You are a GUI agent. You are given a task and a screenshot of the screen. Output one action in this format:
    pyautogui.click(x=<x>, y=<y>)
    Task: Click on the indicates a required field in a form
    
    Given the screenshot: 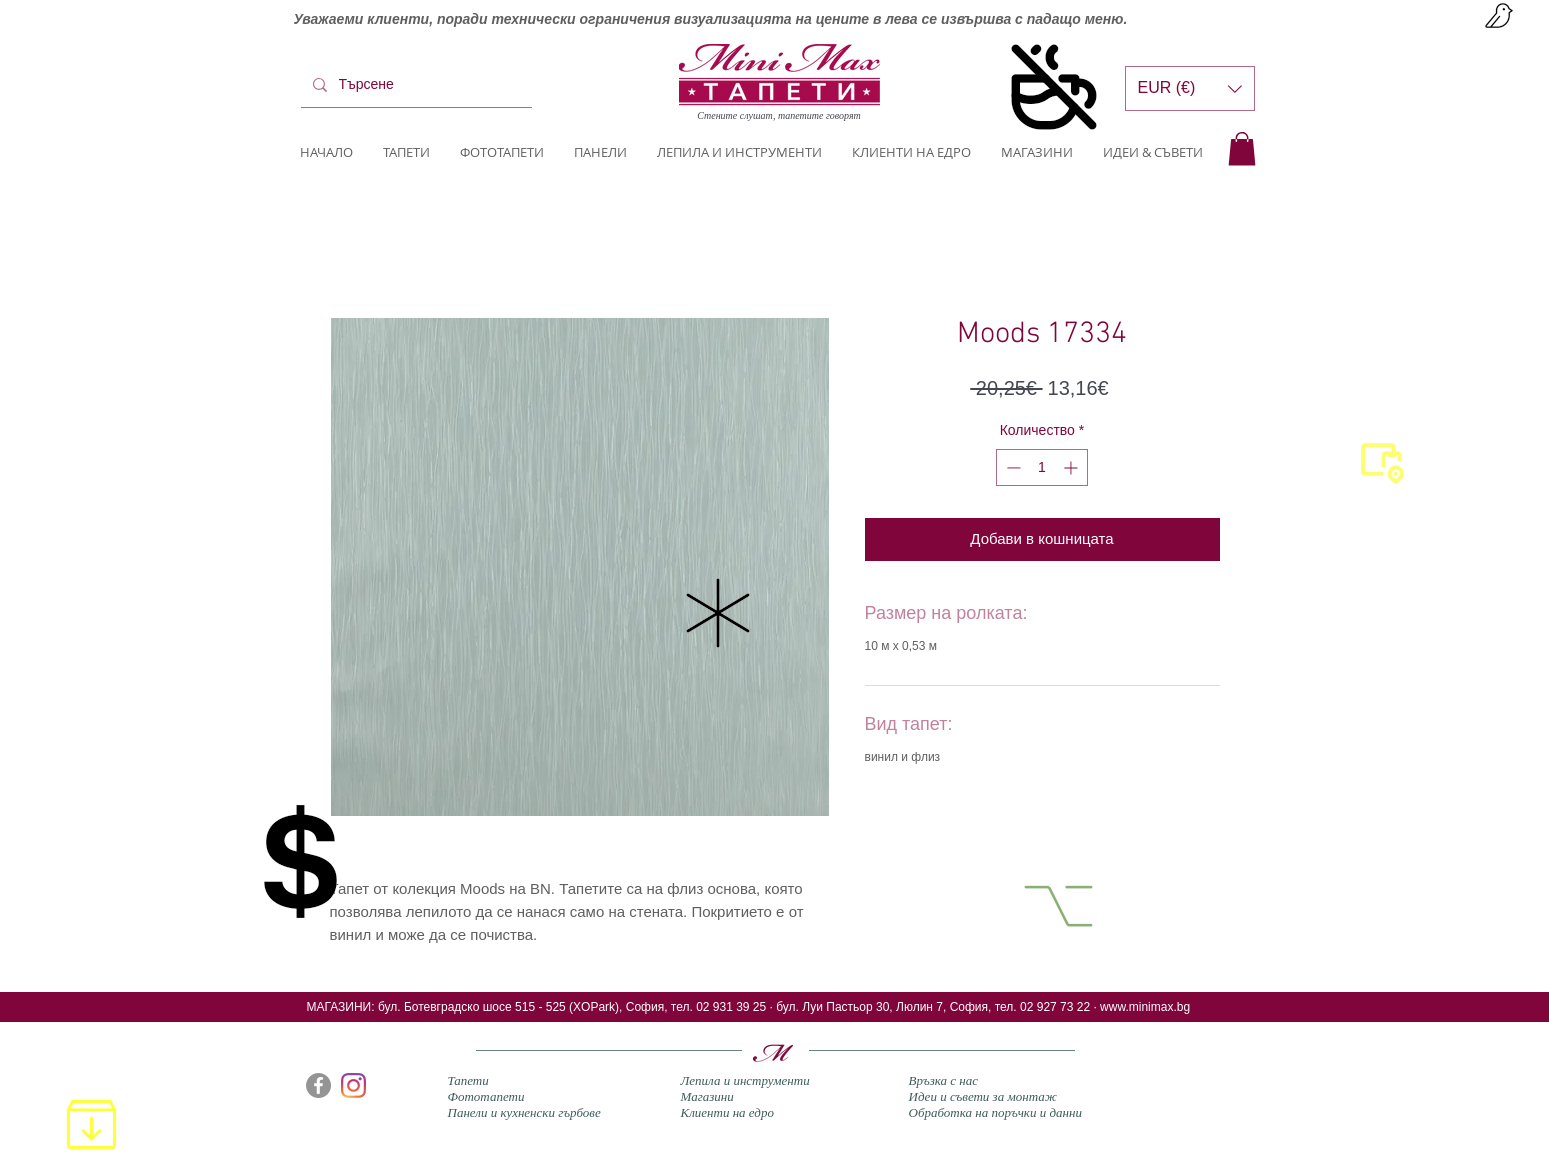 What is the action you would take?
    pyautogui.click(x=718, y=613)
    